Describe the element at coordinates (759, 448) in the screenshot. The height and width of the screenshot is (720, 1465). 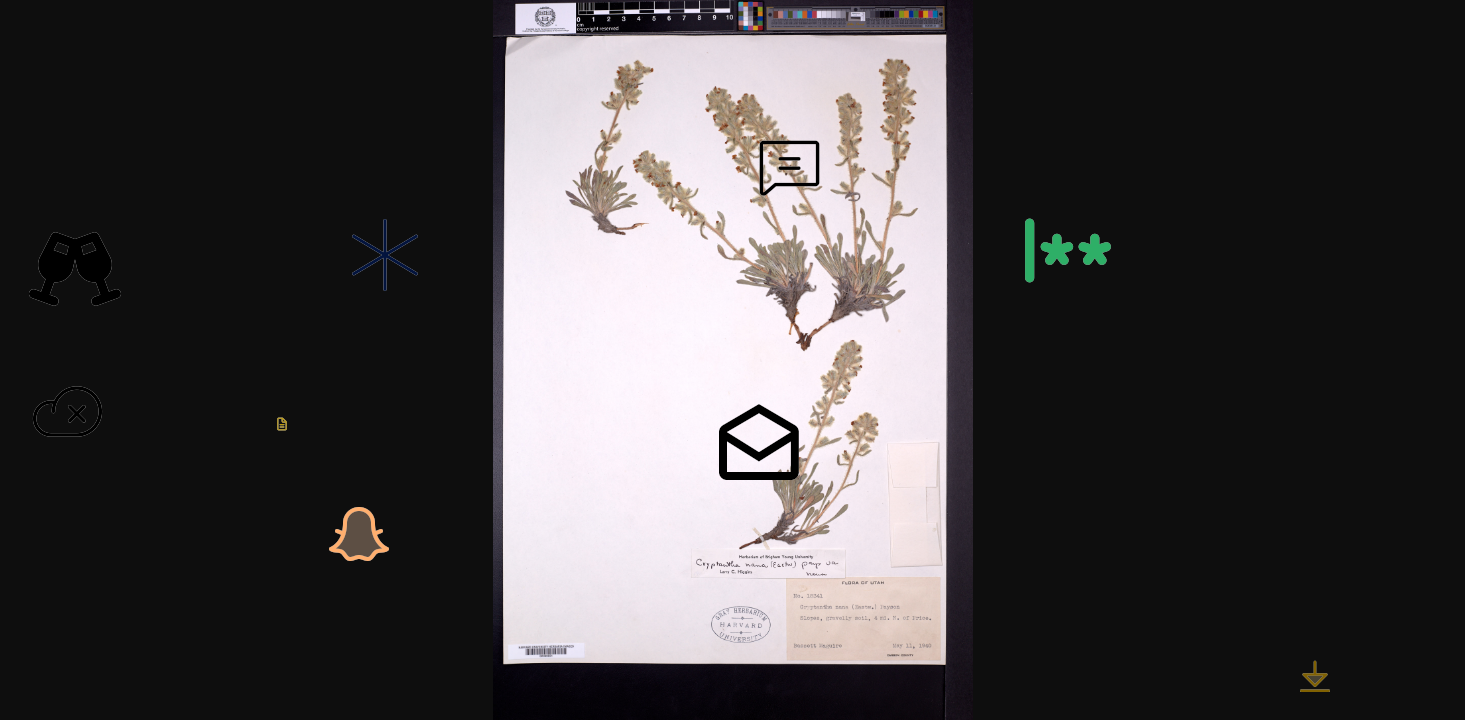
I see `view draft messages` at that location.